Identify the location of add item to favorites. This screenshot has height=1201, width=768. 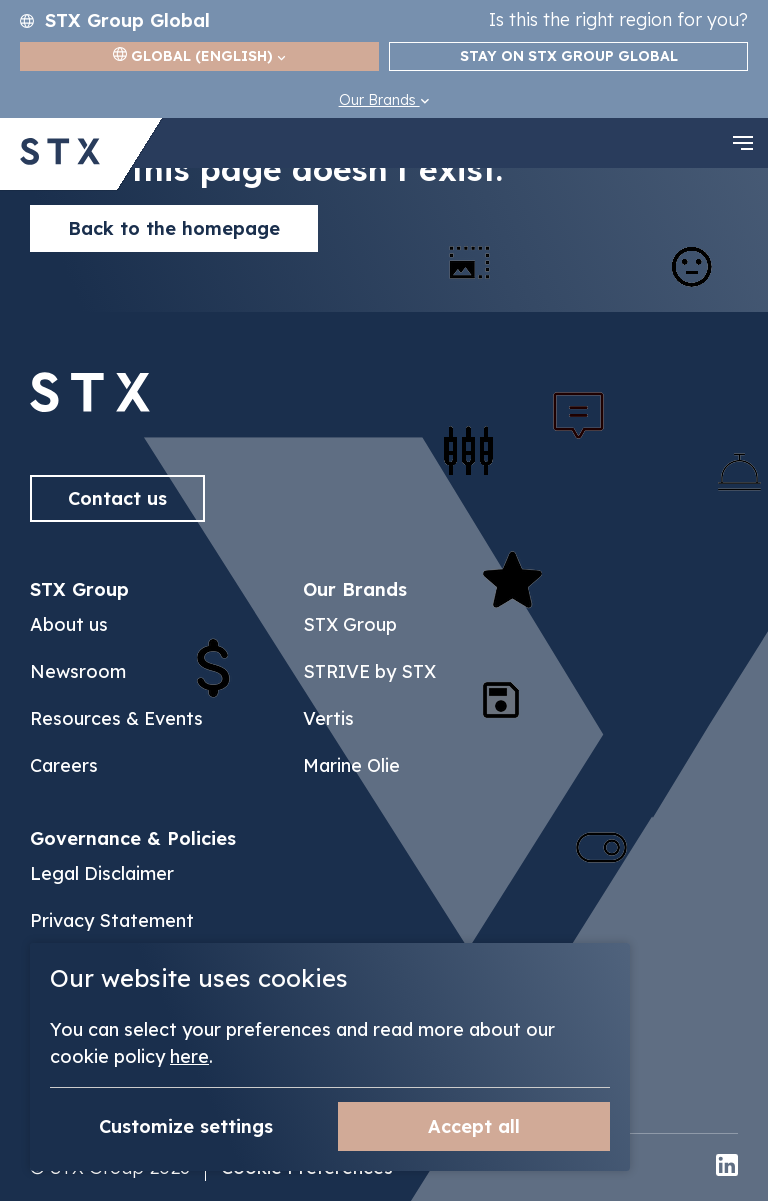
(512, 580).